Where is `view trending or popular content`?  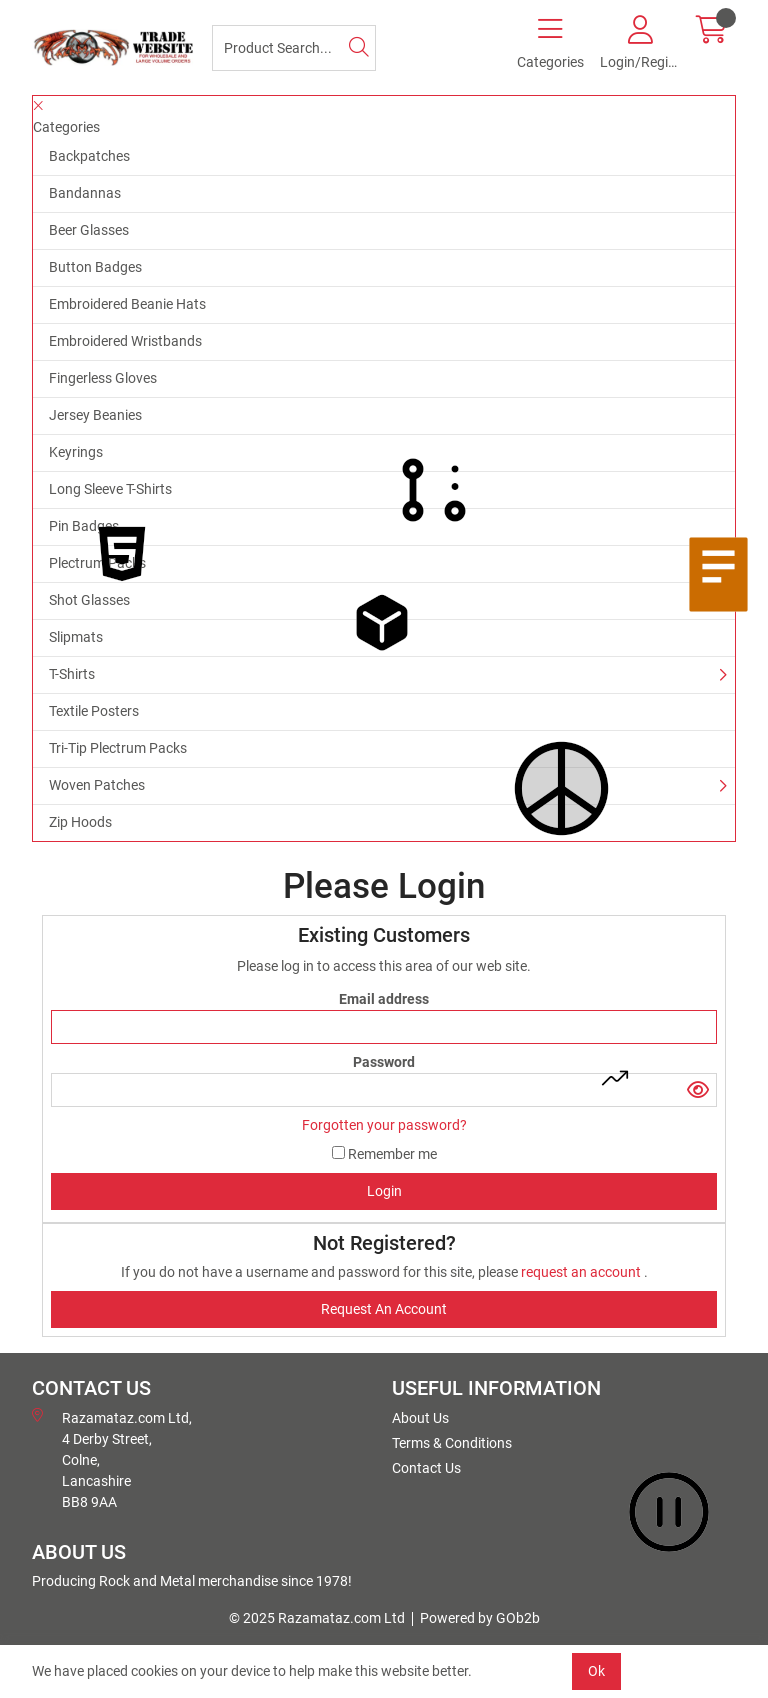
view trending or popular content is located at coordinates (615, 1078).